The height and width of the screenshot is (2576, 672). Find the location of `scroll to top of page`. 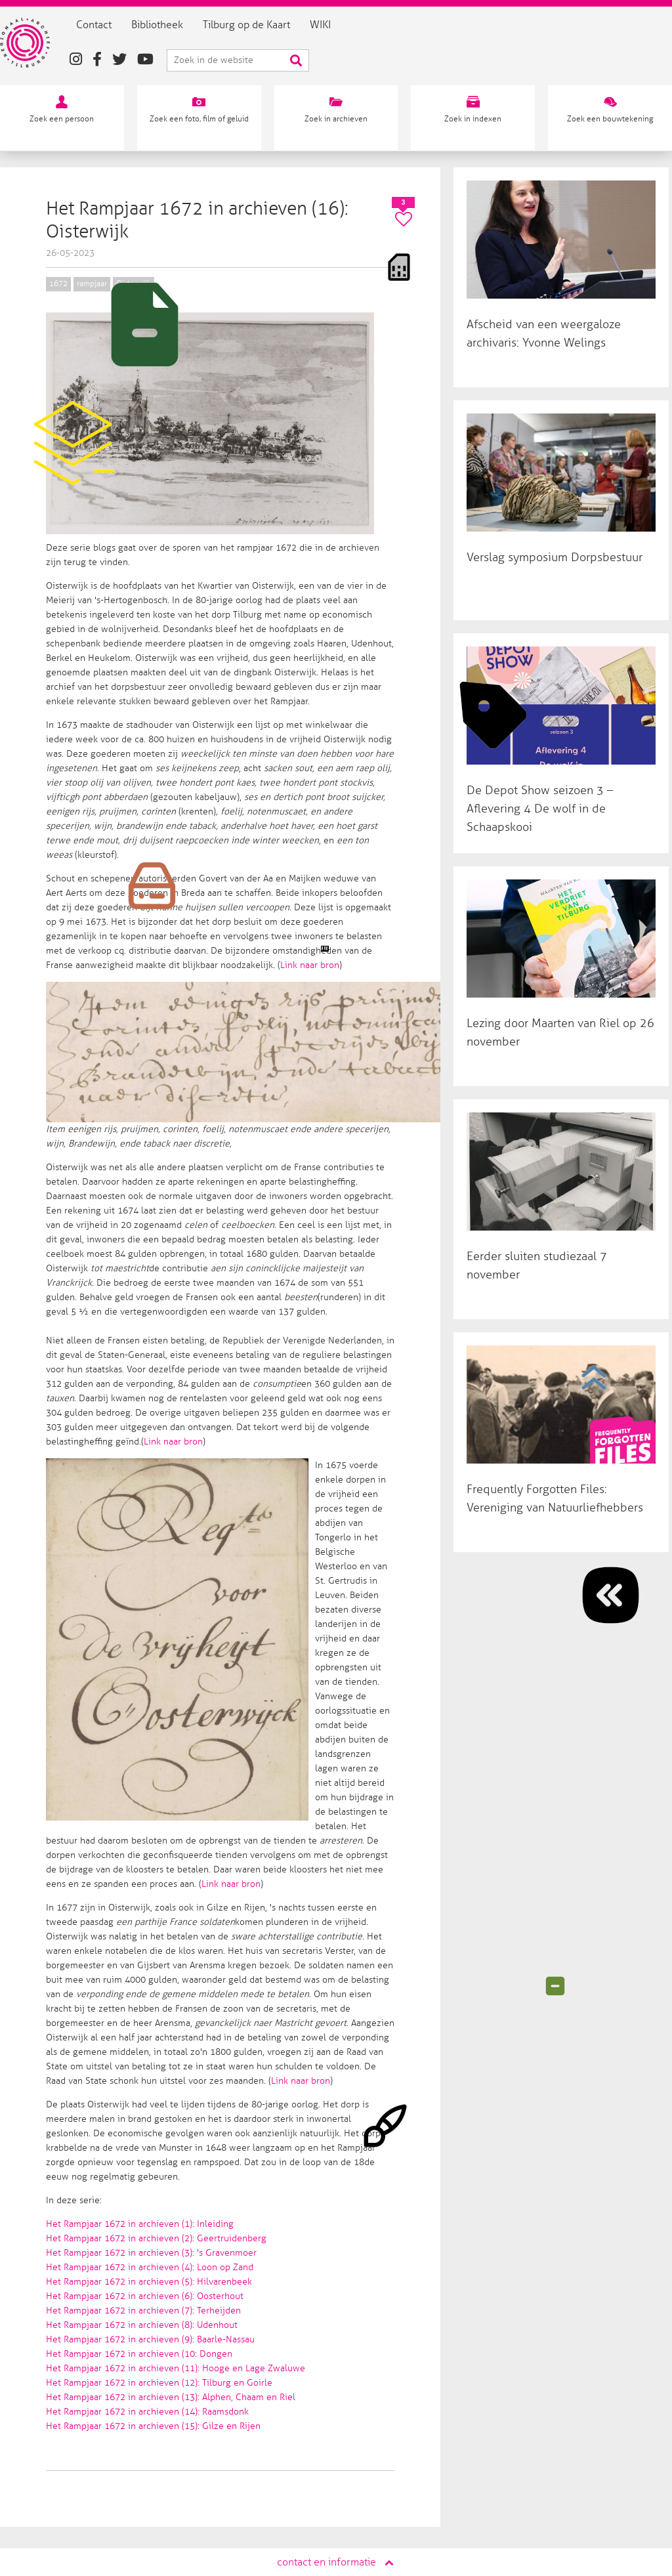

scroll to top of page is located at coordinates (594, 1378).